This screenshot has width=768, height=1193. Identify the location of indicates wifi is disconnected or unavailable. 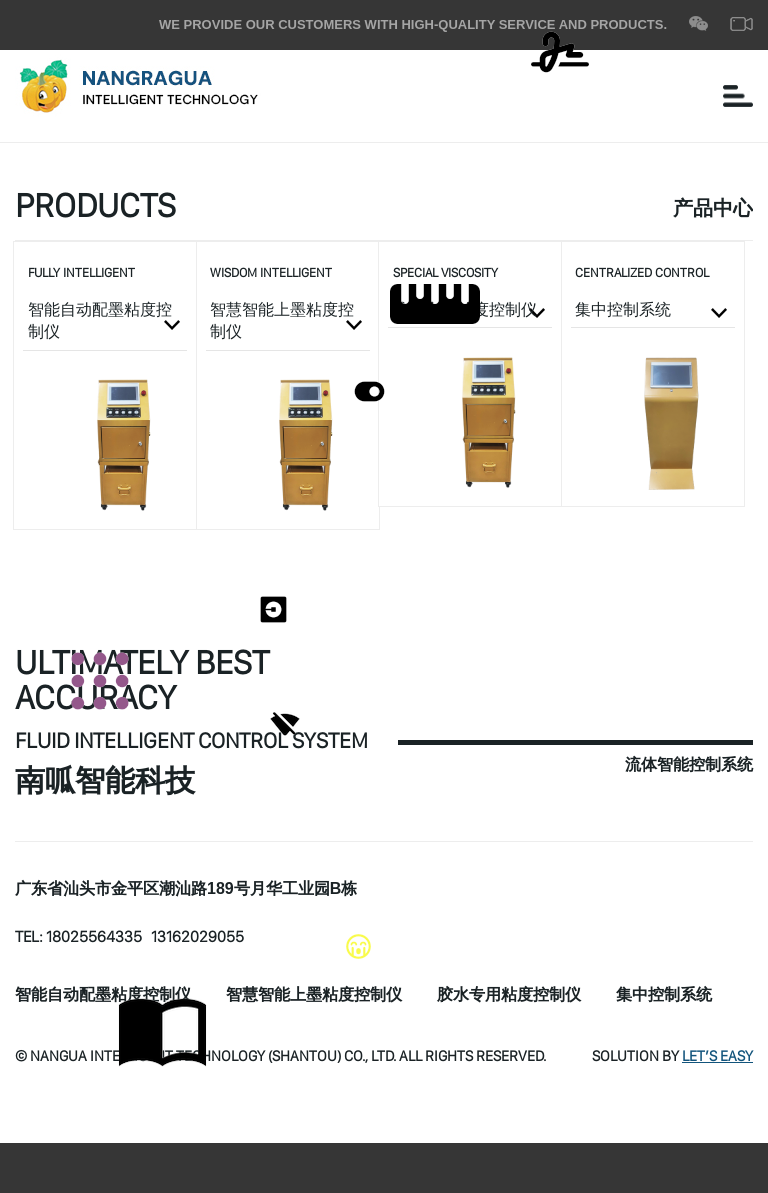
(285, 725).